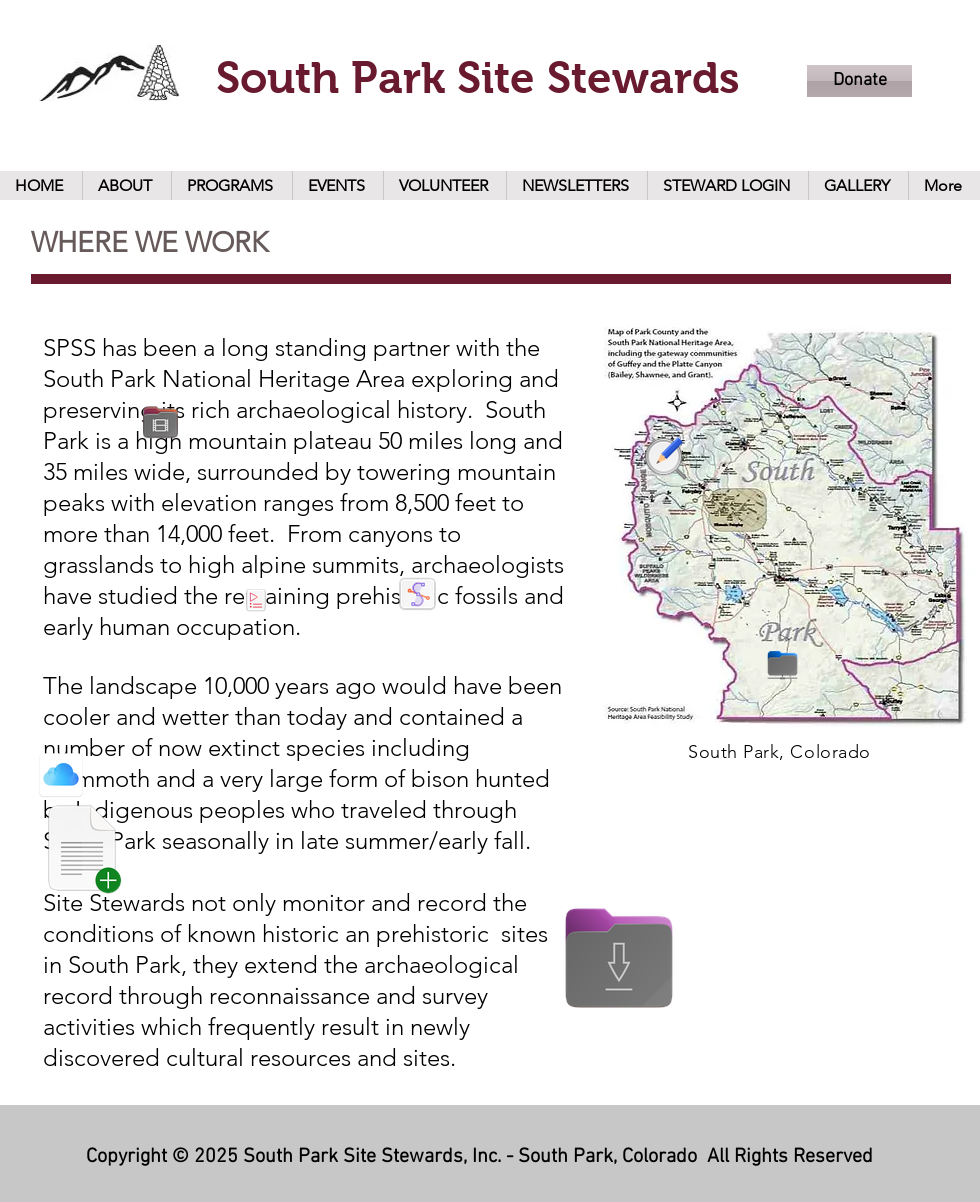 The height and width of the screenshot is (1202, 980). What do you see at coordinates (160, 421) in the screenshot?
I see `open your videos folder` at bounding box center [160, 421].